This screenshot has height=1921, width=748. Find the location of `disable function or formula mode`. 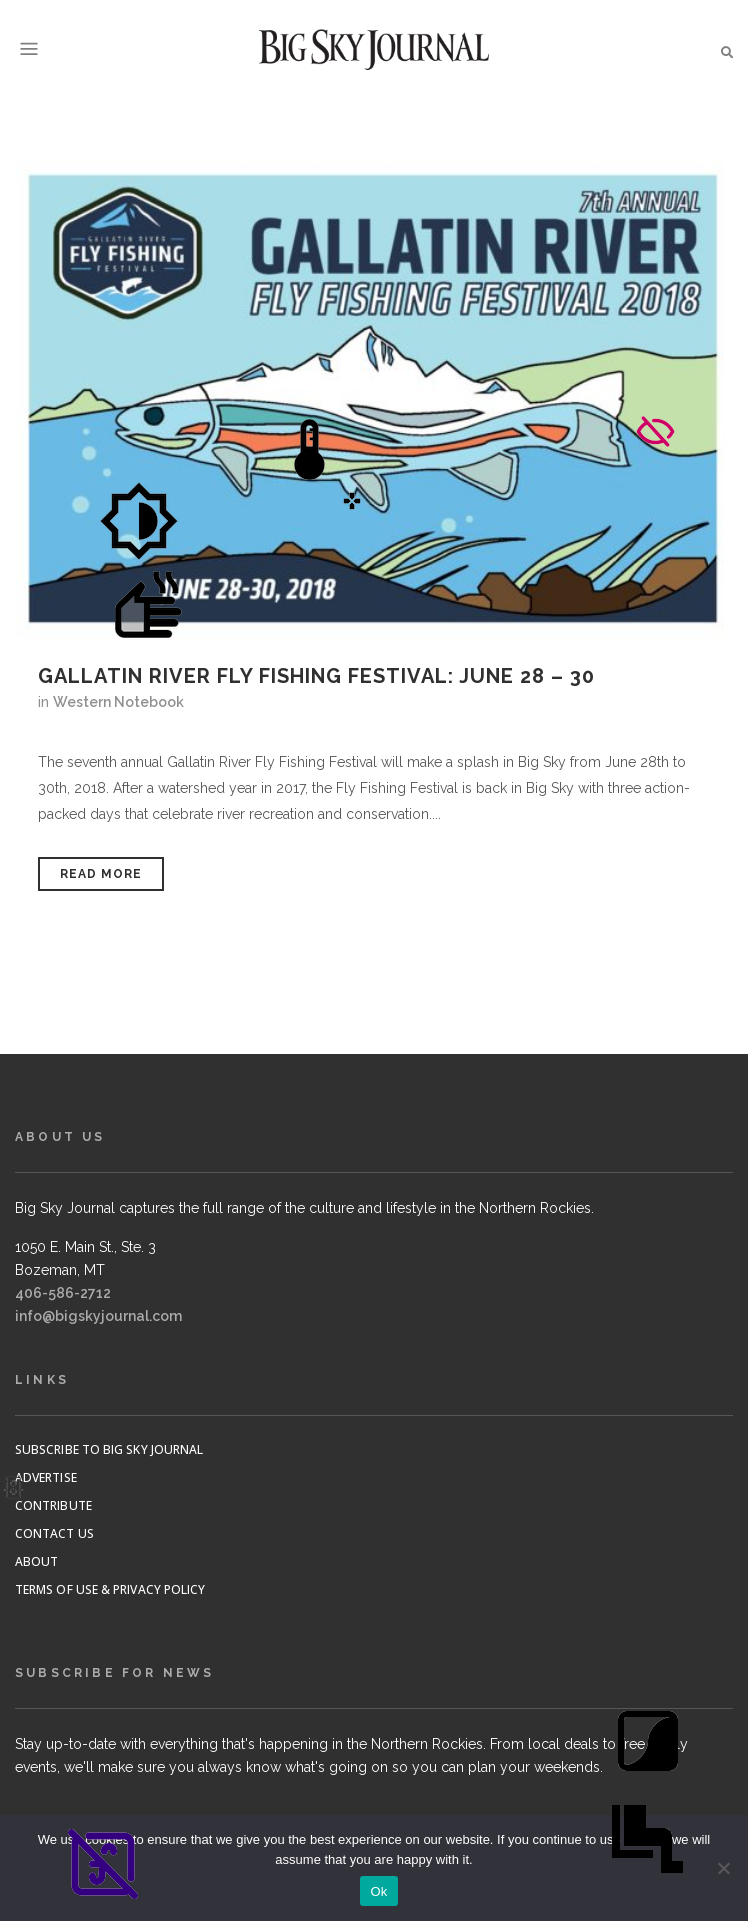

disable function or formula mode is located at coordinates (103, 1864).